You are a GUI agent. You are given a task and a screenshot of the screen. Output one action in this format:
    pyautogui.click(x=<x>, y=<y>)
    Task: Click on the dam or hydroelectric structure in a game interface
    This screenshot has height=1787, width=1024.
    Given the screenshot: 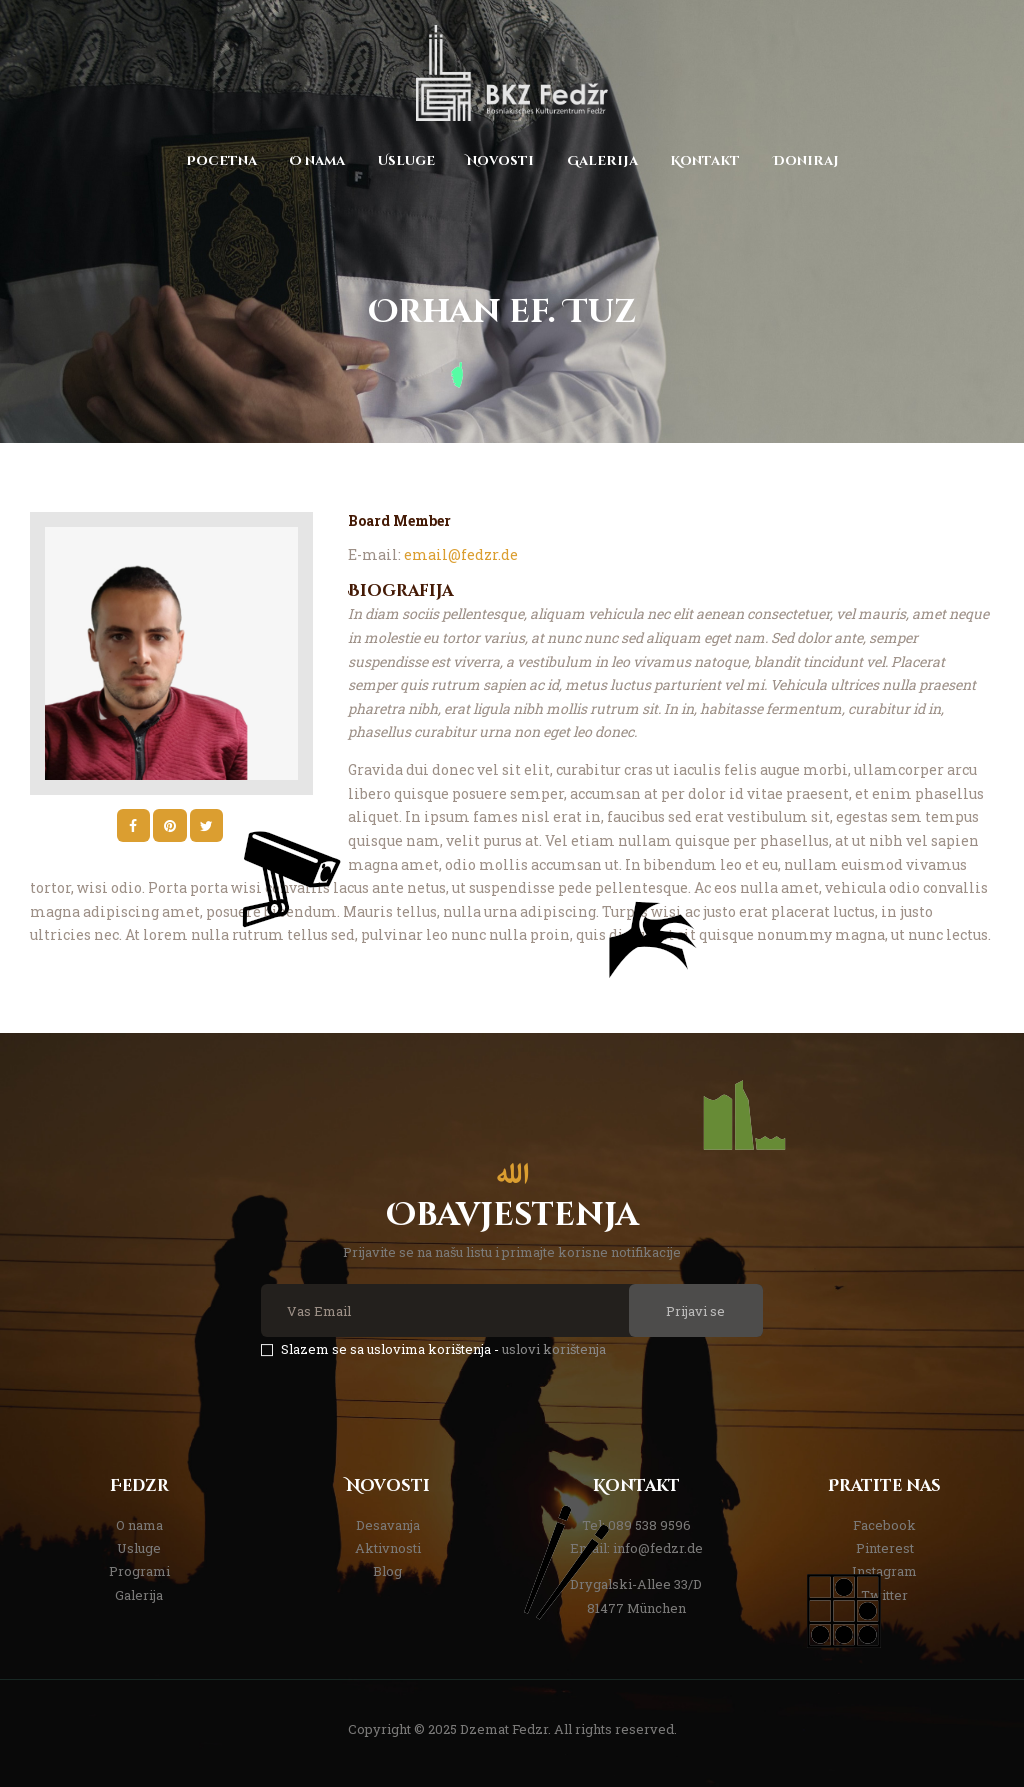 What is the action you would take?
    pyautogui.click(x=744, y=1110)
    